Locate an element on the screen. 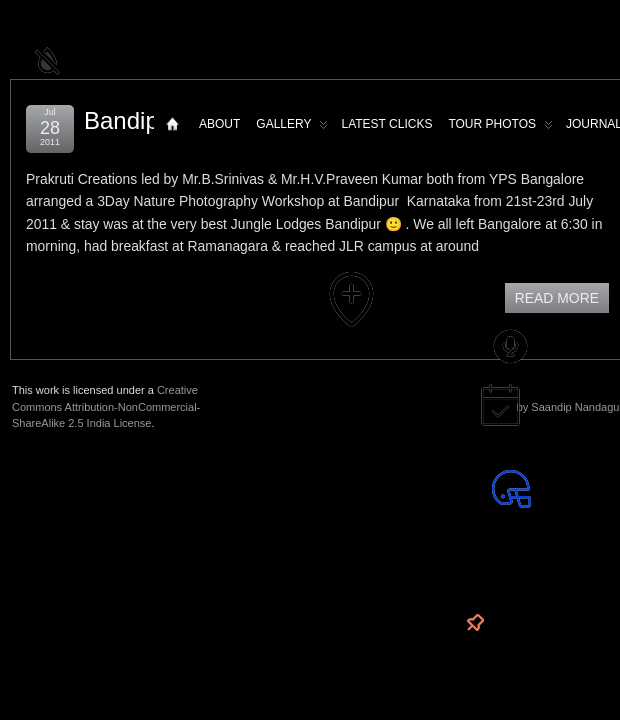  add a new location pin is located at coordinates (351, 299).